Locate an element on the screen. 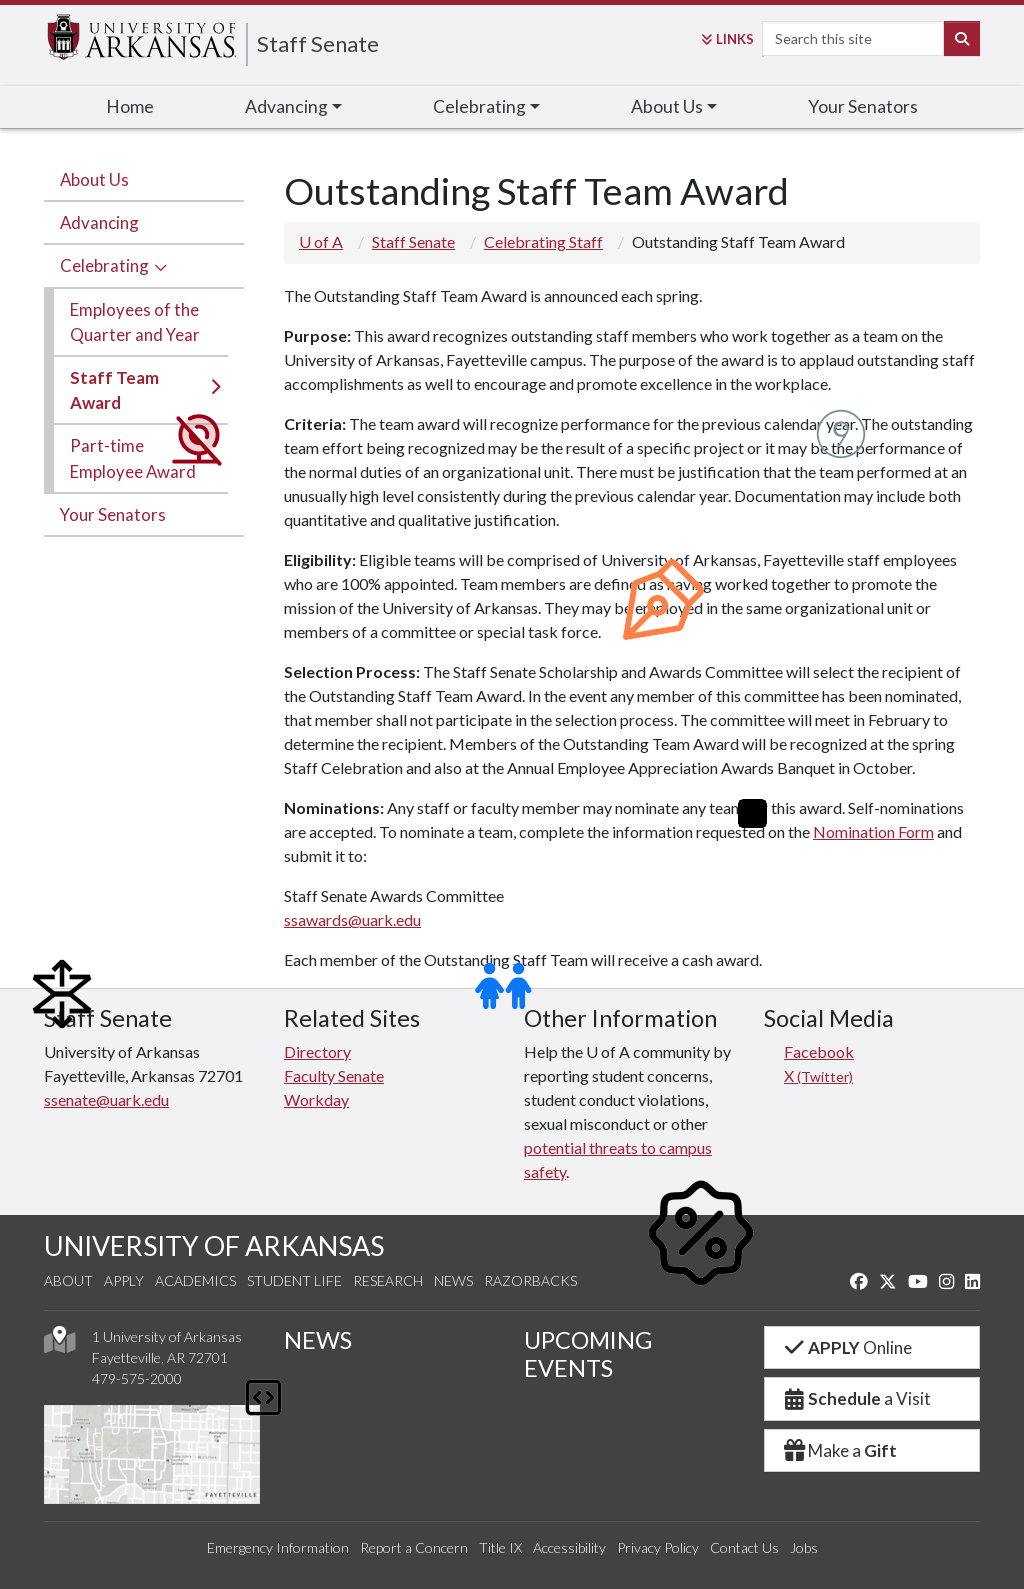 Image resolution: width=1024 pixels, height=1589 pixels. indicates nine items or notifications is located at coordinates (841, 434).